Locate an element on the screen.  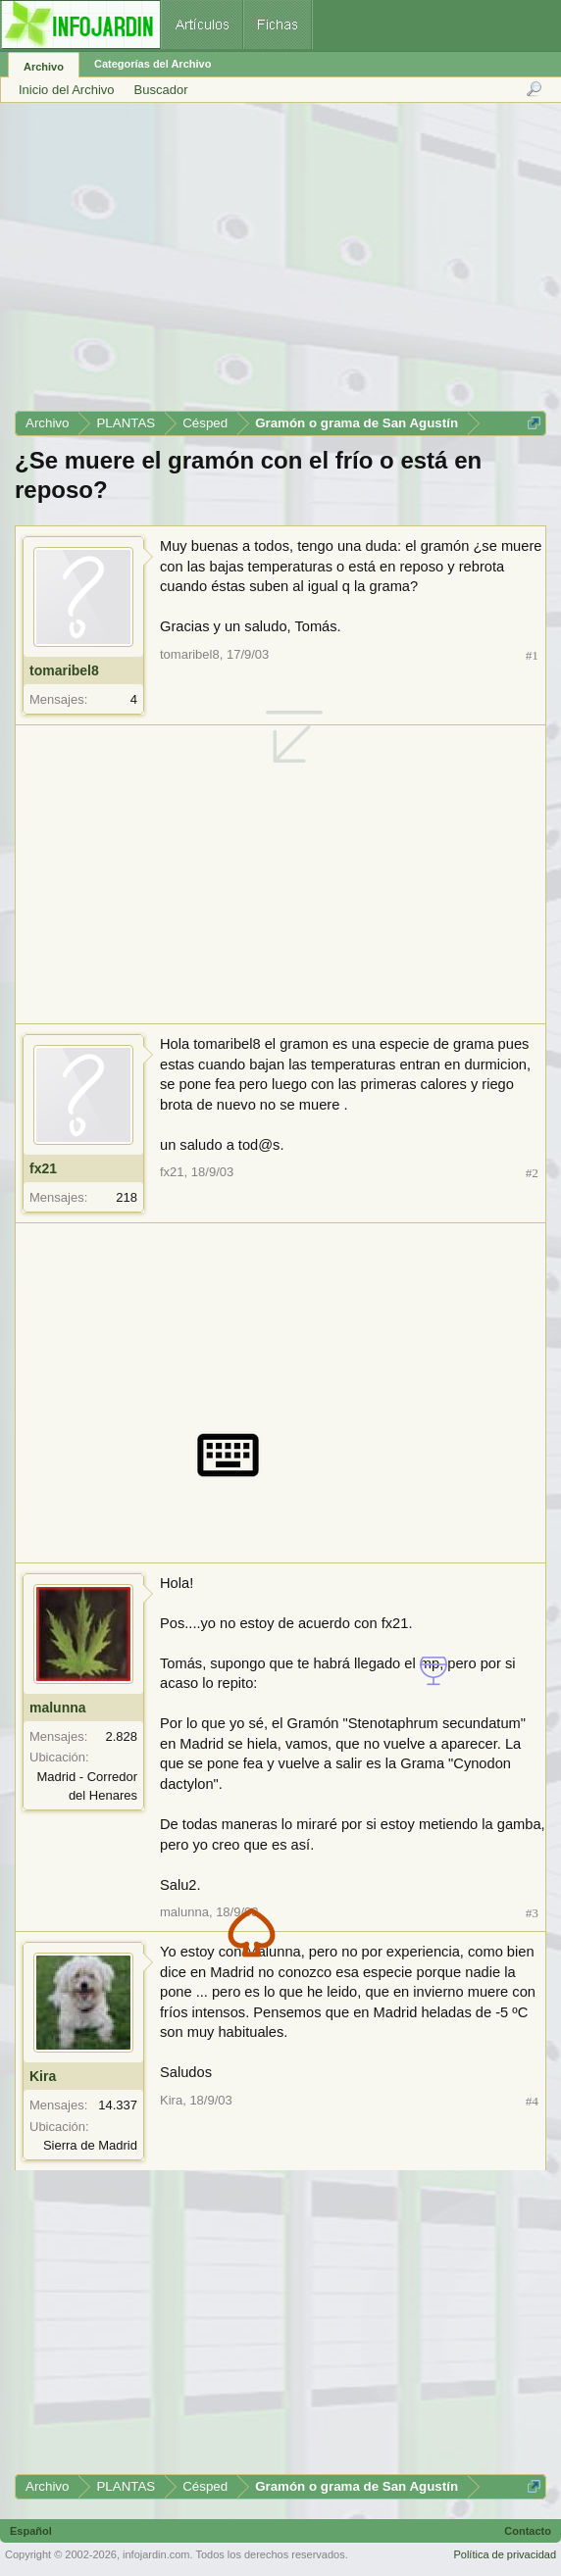
view wine or beverage menu is located at coordinates (434, 1670).